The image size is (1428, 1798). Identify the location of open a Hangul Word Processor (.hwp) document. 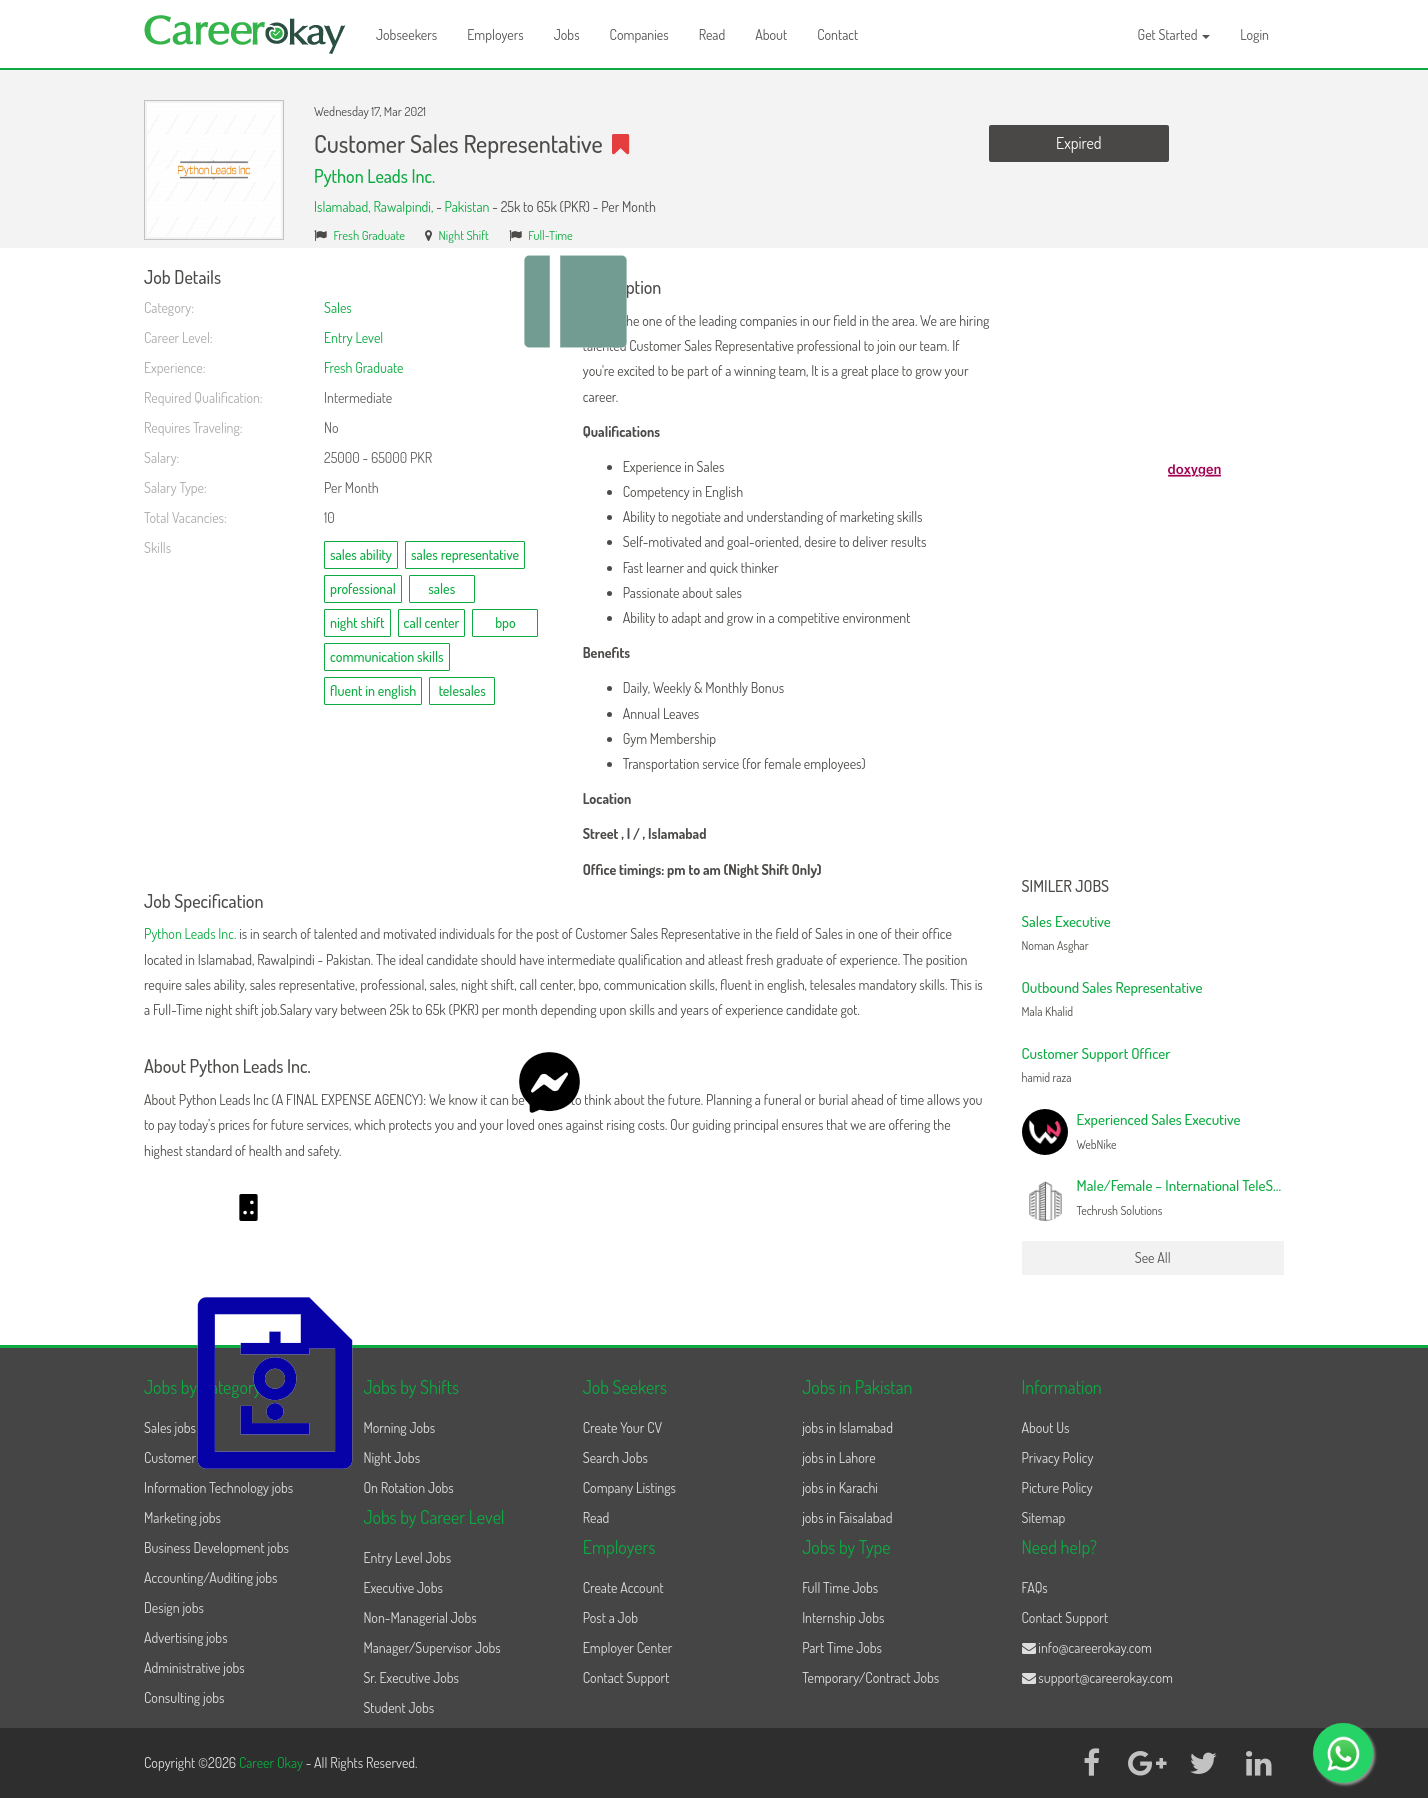
(275, 1383).